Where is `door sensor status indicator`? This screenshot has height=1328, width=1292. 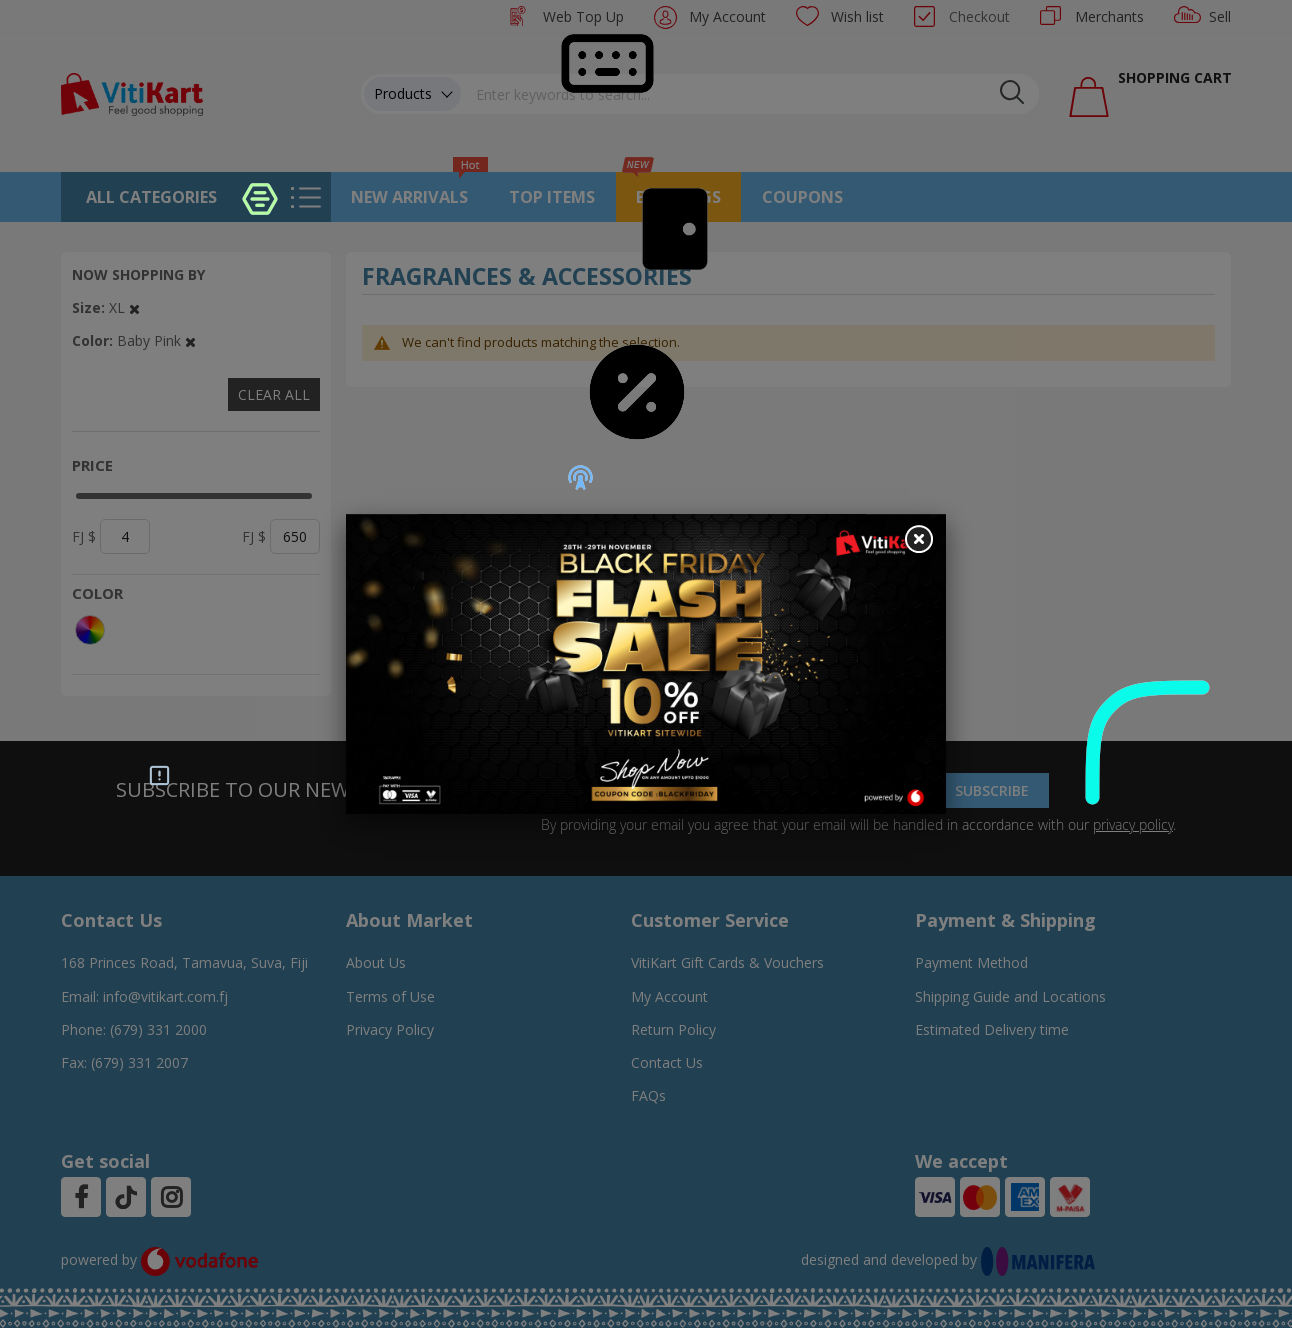
door sensor status indicator is located at coordinates (675, 229).